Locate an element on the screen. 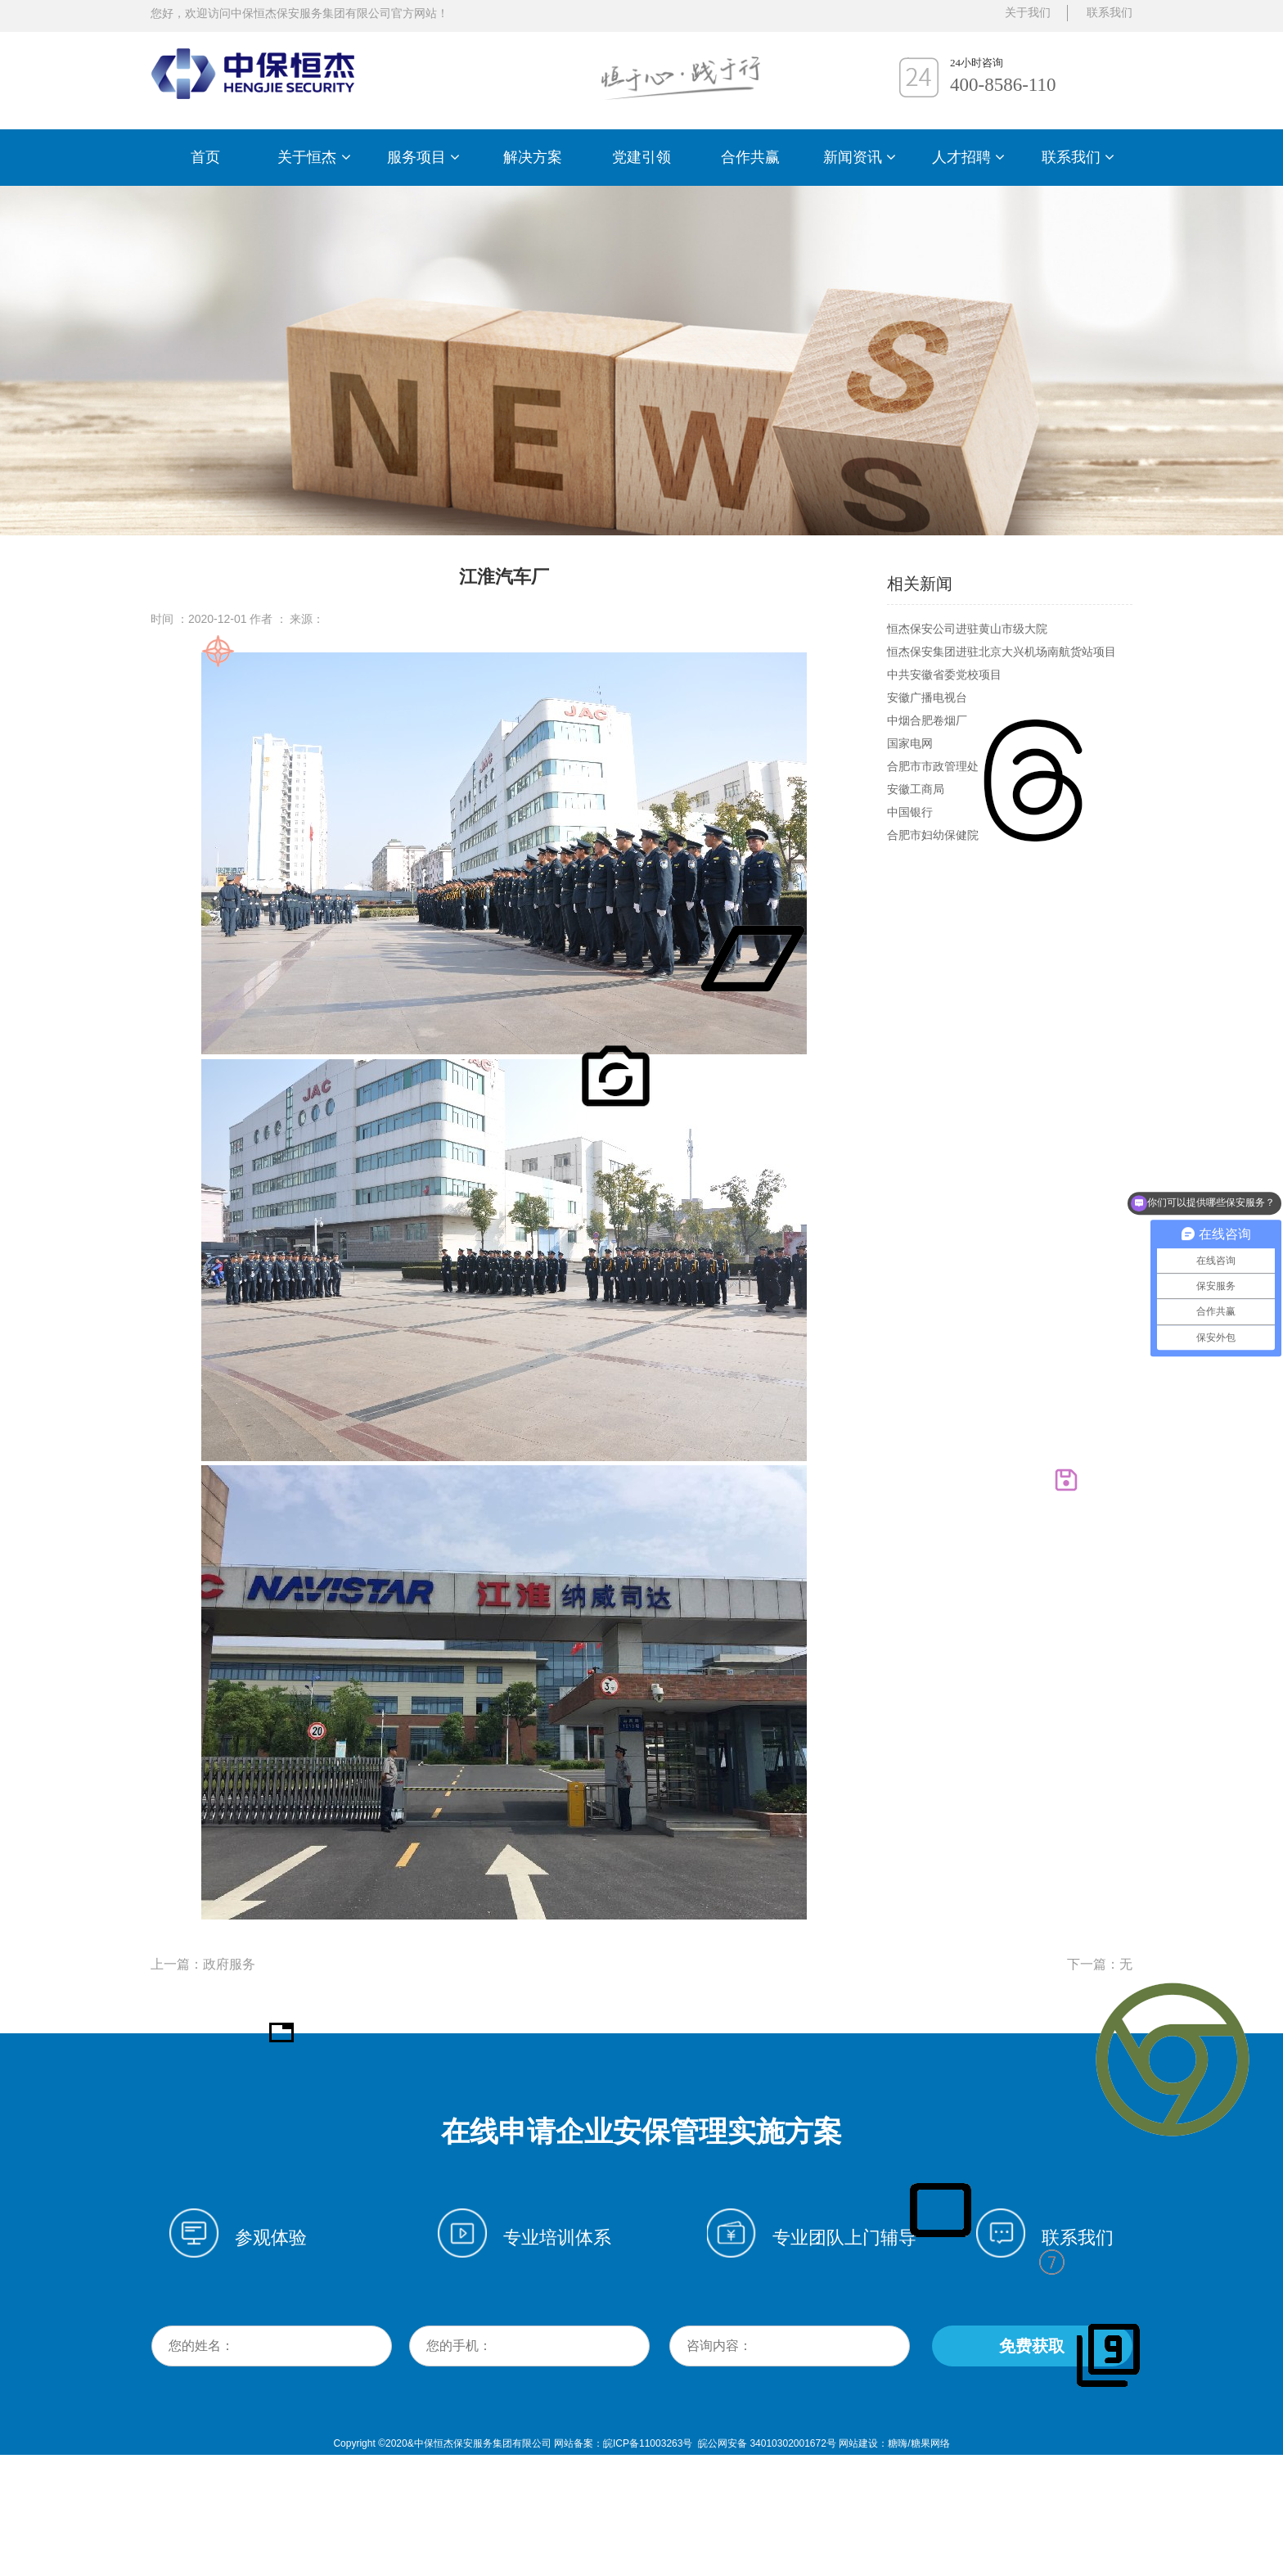 The width and height of the screenshot is (1283, 2576). open a new browser tab is located at coordinates (281, 2032).